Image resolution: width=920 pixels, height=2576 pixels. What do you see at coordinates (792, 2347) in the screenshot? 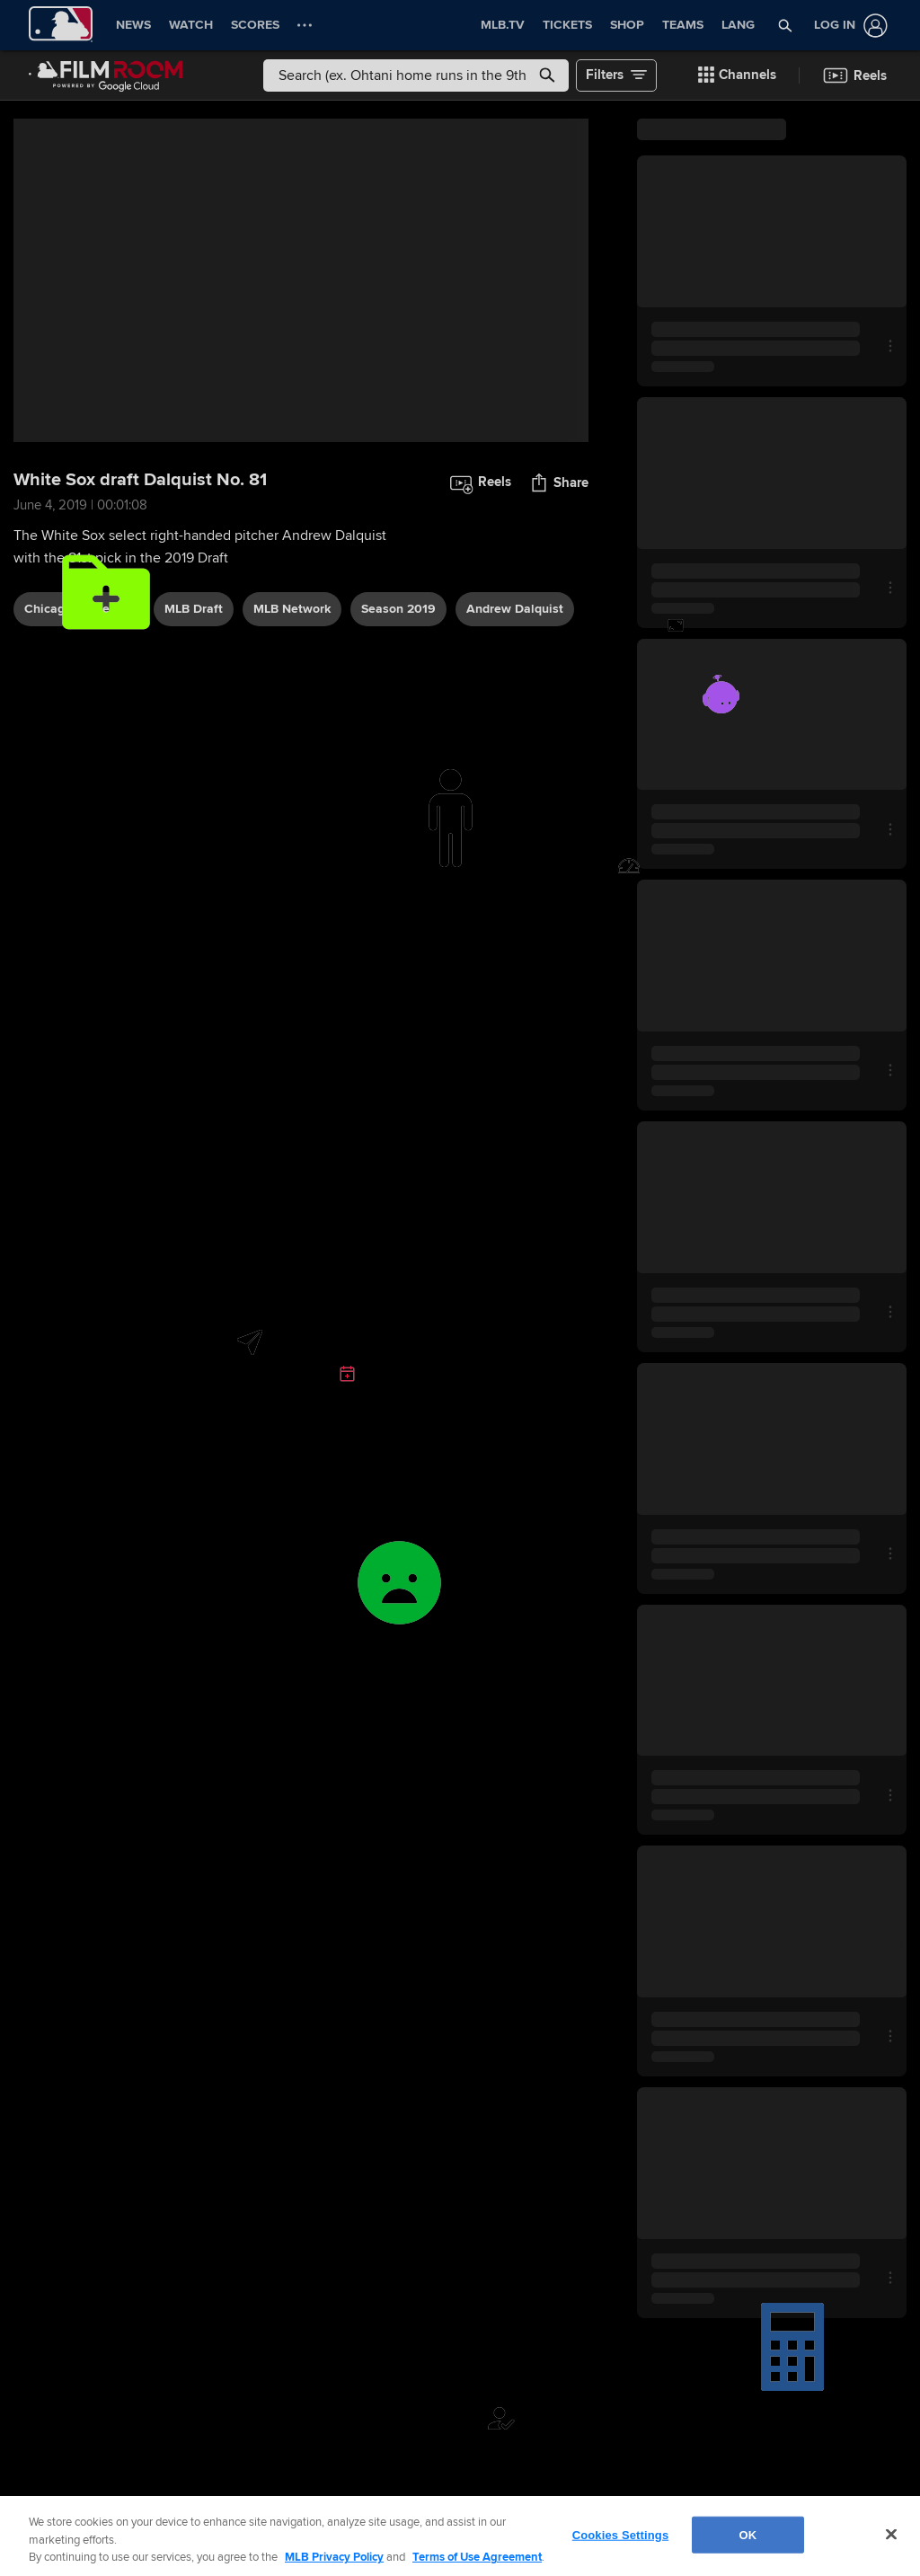
I see `open the calculator app` at bounding box center [792, 2347].